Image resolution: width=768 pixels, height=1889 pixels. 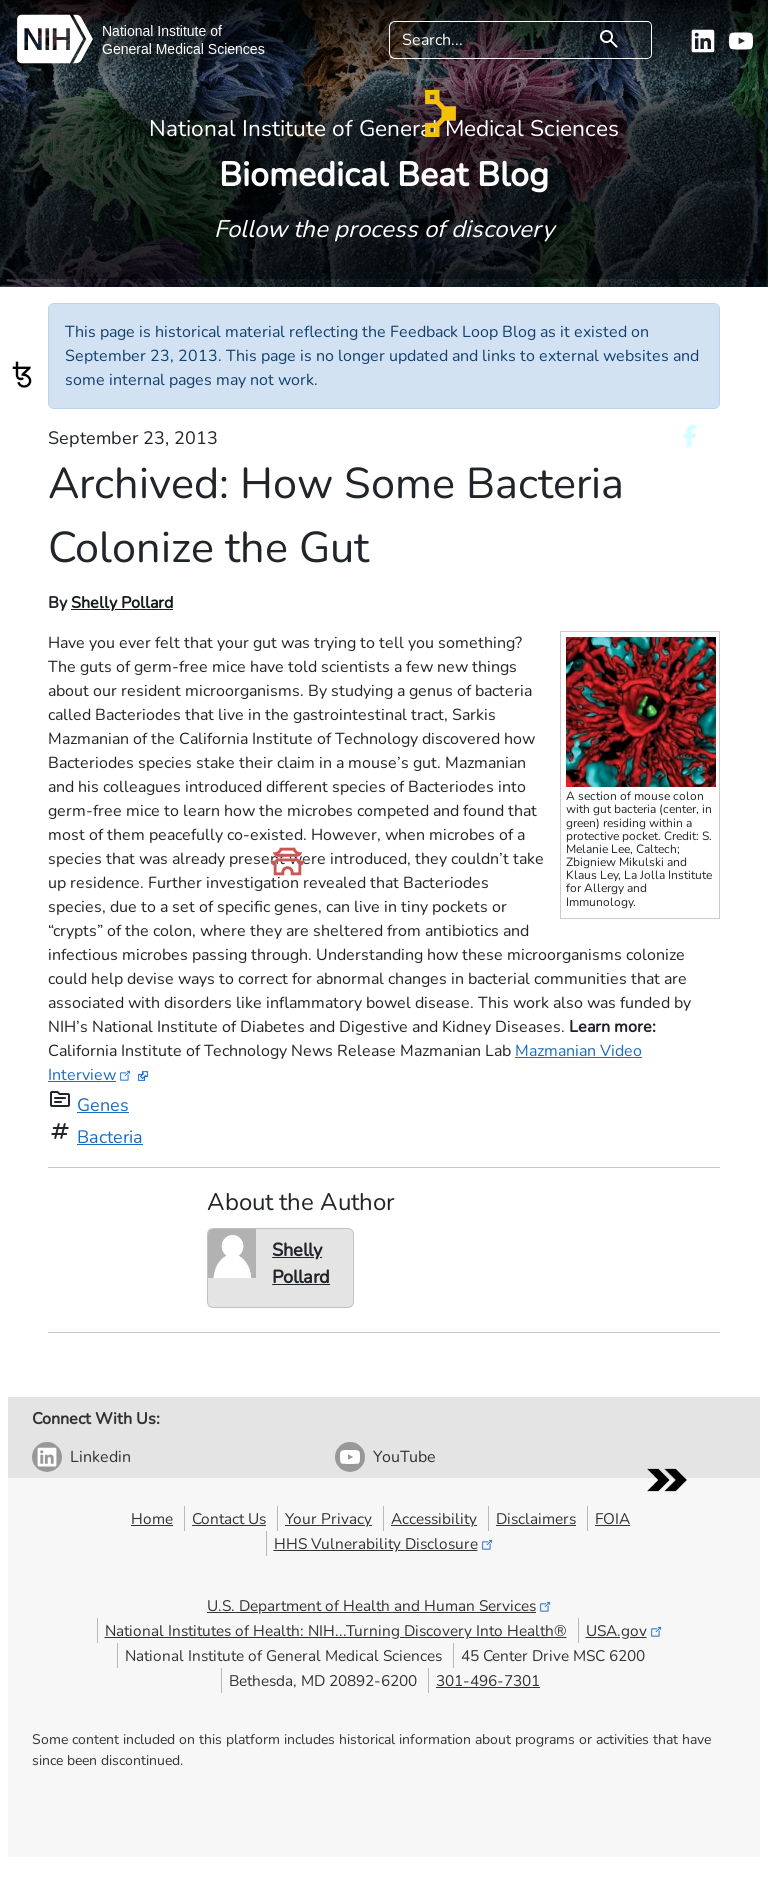 What do you see at coordinates (287, 861) in the screenshot?
I see `view historical landmarks or monuments` at bounding box center [287, 861].